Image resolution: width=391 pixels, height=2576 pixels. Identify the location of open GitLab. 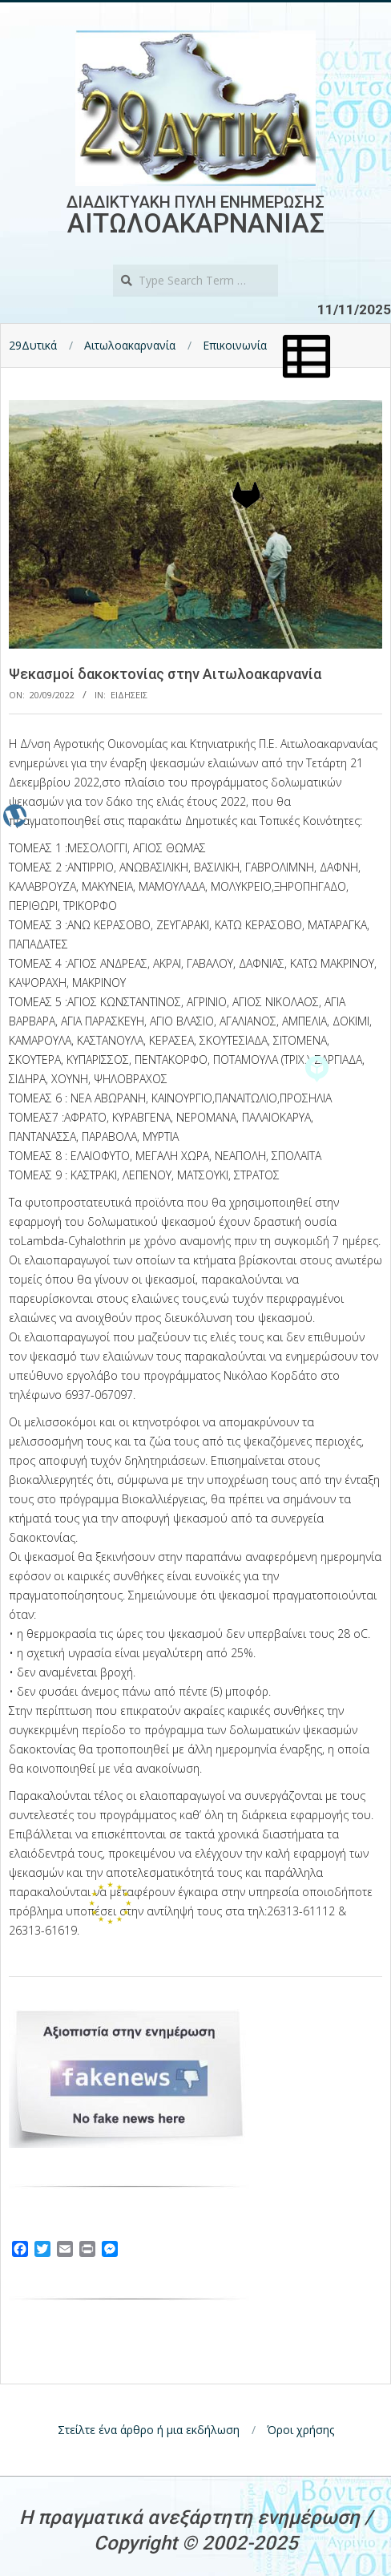
(246, 495).